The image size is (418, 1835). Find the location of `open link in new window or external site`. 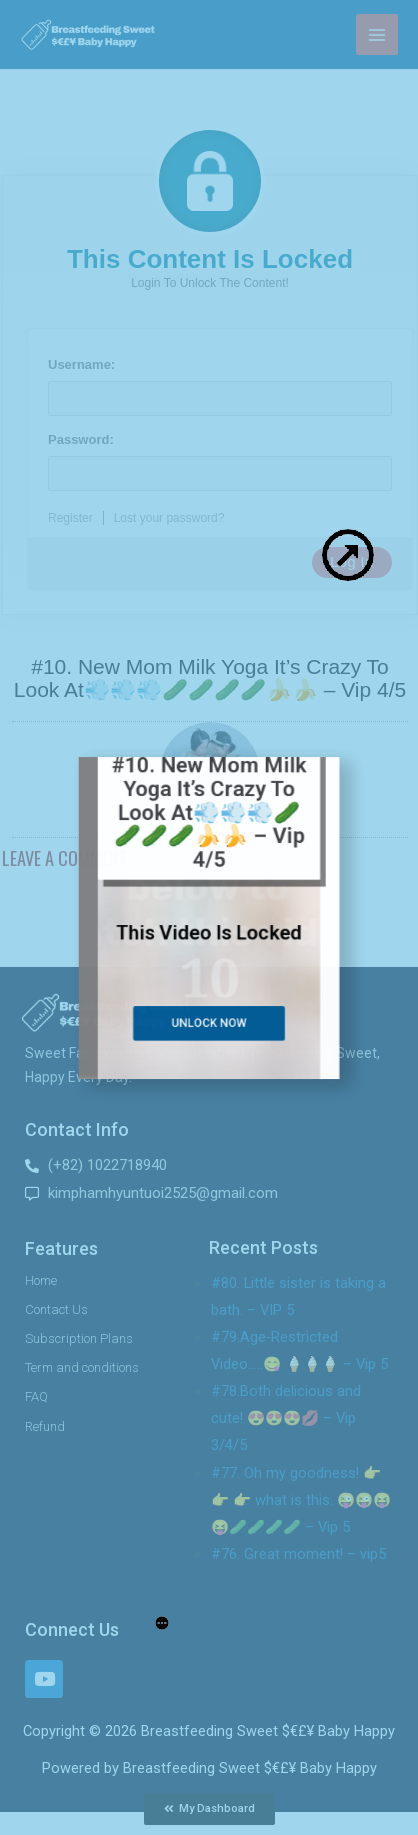

open link in new window or external site is located at coordinates (348, 555).